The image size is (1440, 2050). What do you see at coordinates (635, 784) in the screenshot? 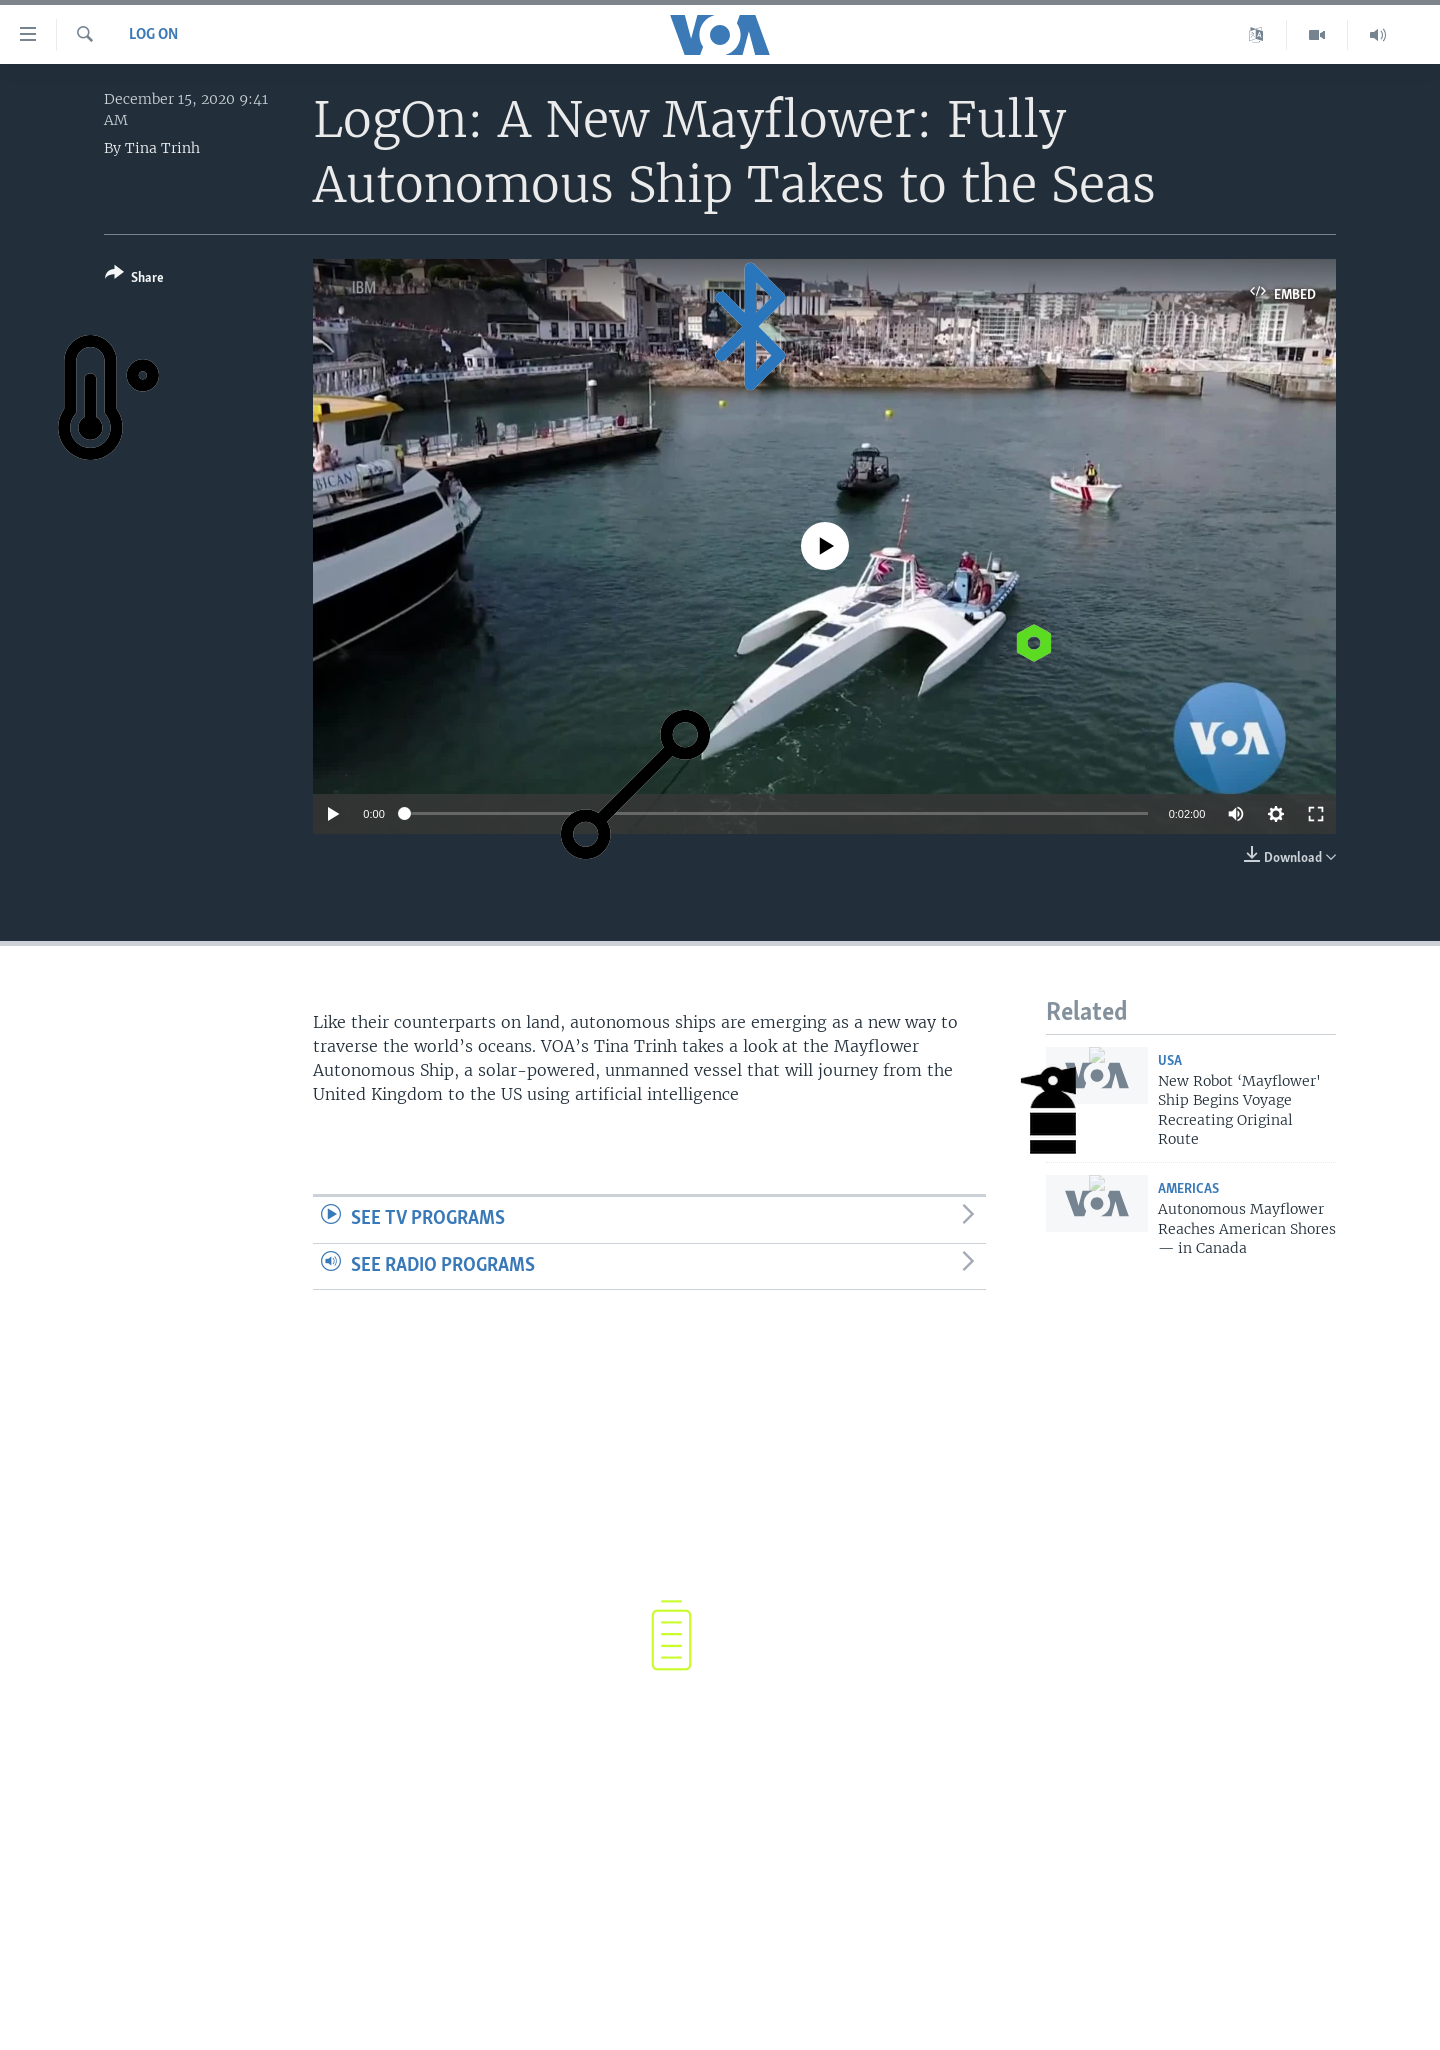
I see `draw a line between two points` at bounding box center [635, 784].